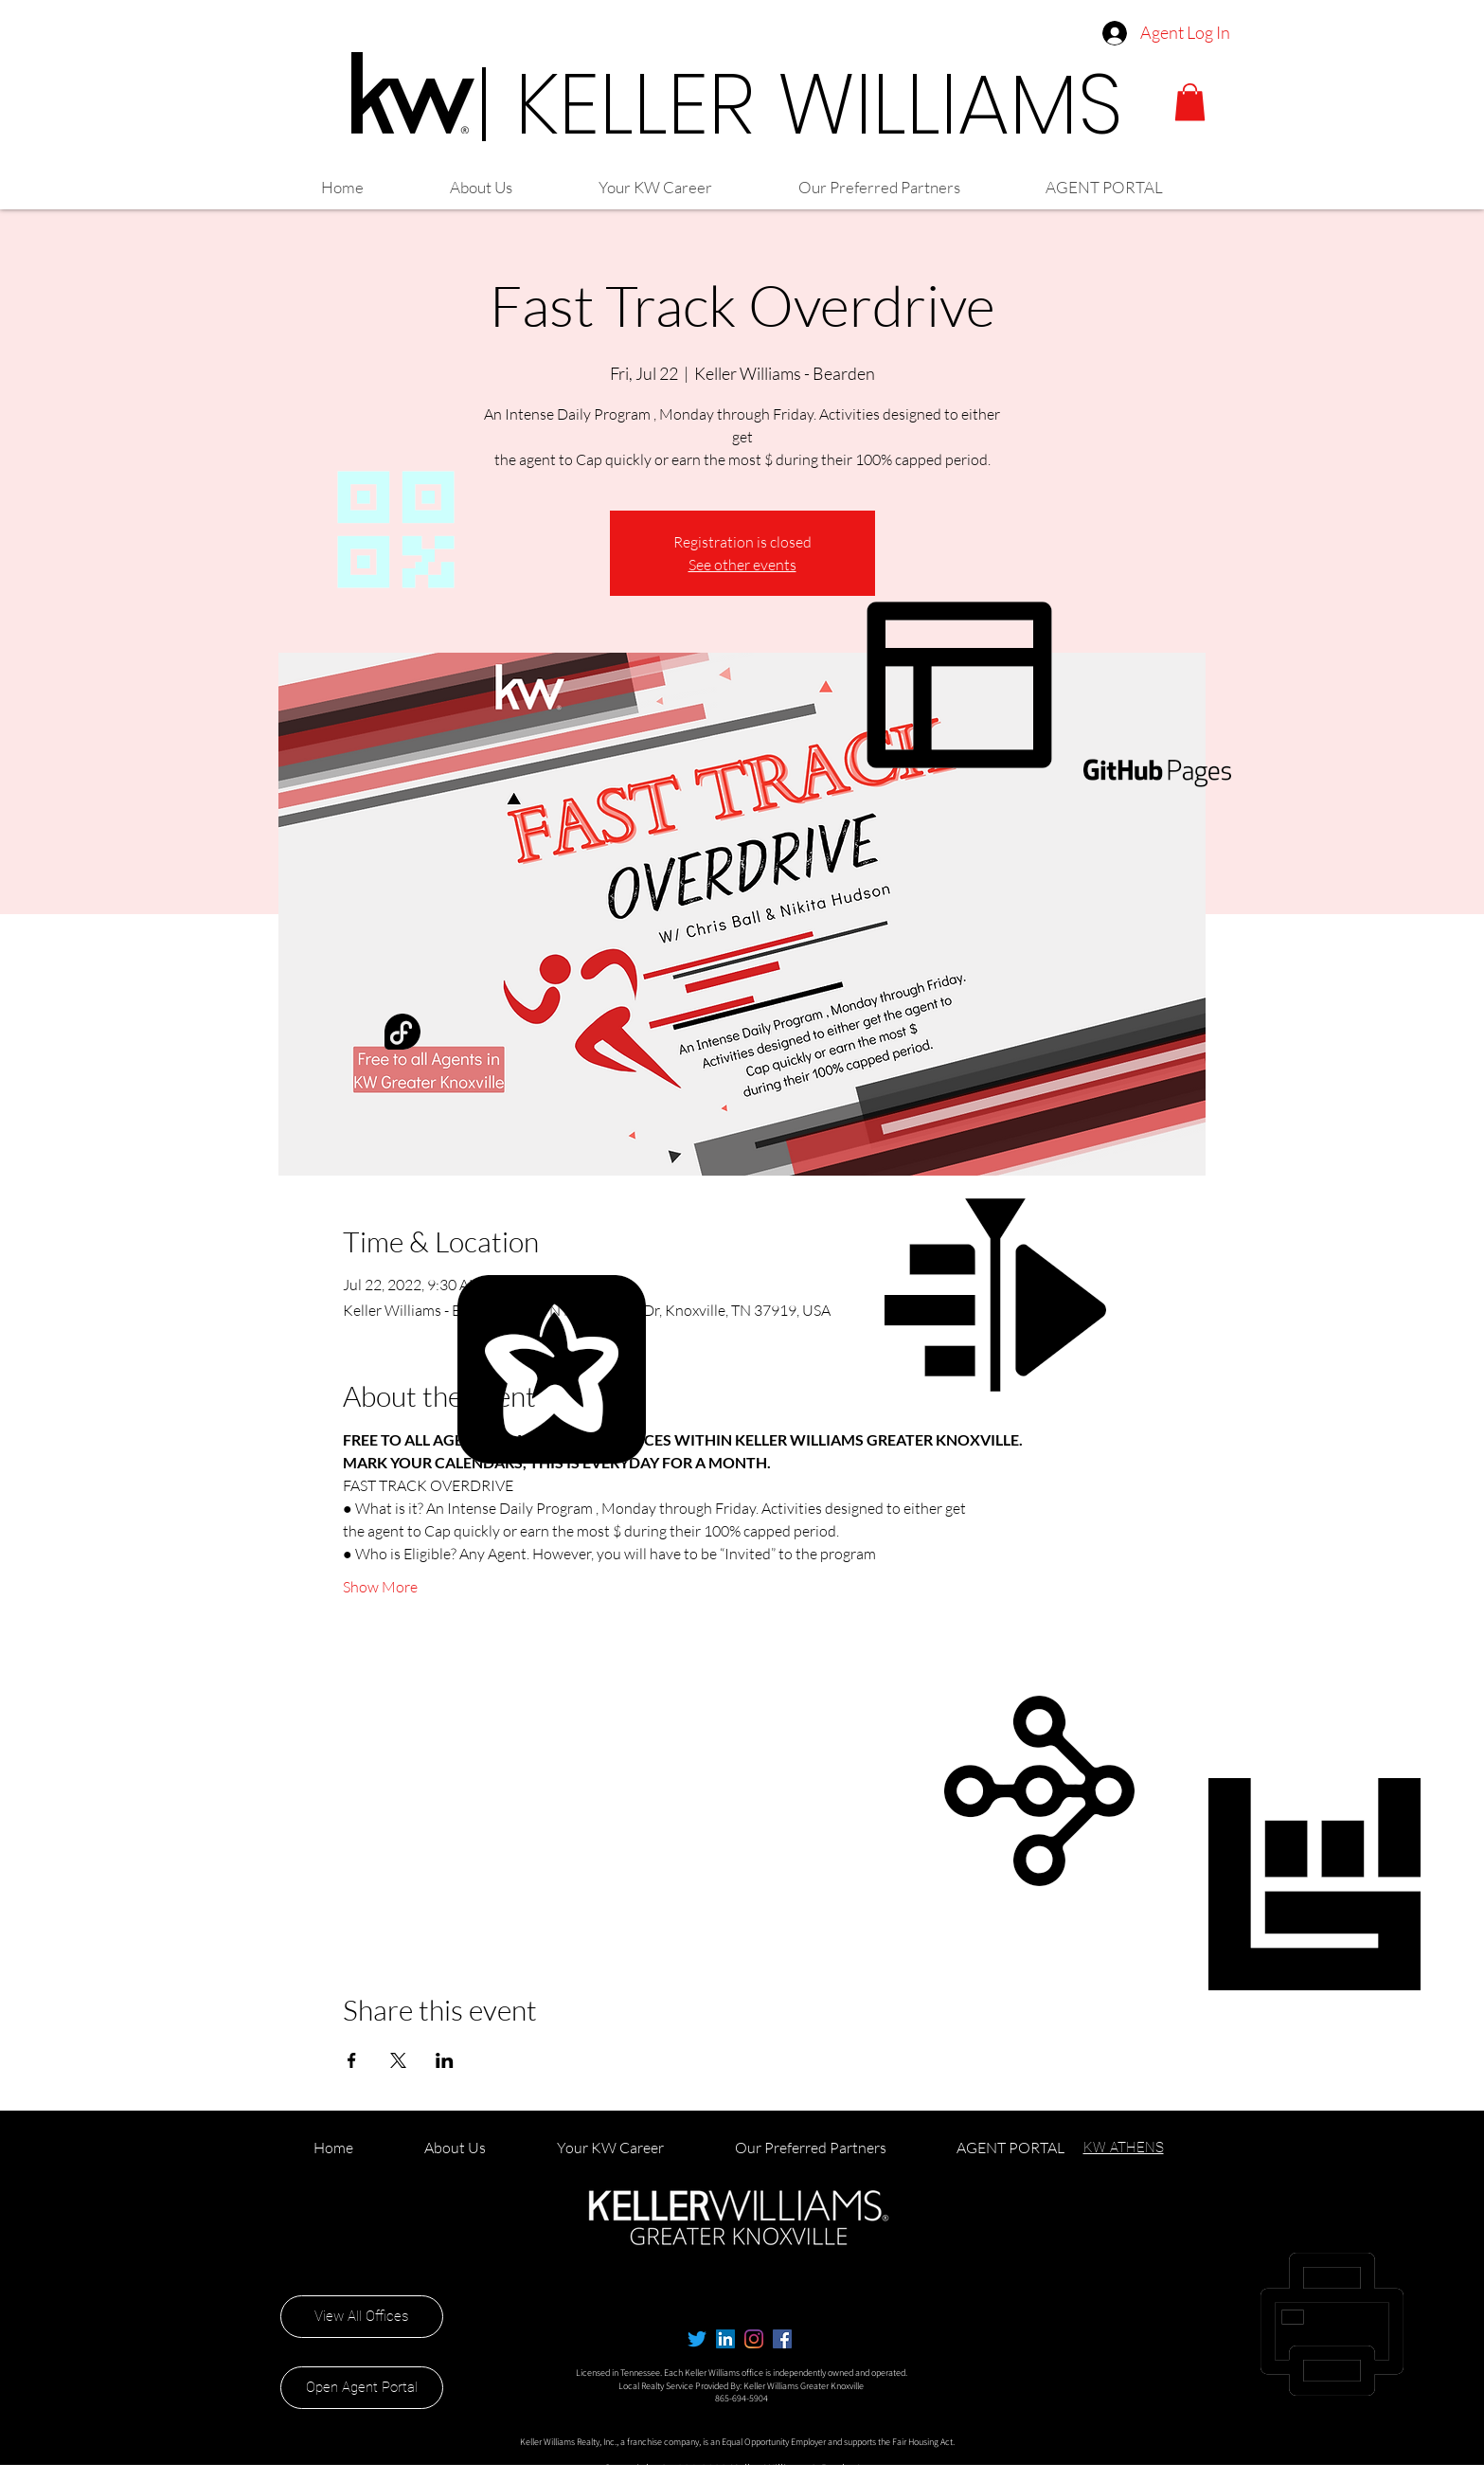 The height and width of the screenshot is (2481, 1484). I want to click on print the current document, so click(1332, 2324).